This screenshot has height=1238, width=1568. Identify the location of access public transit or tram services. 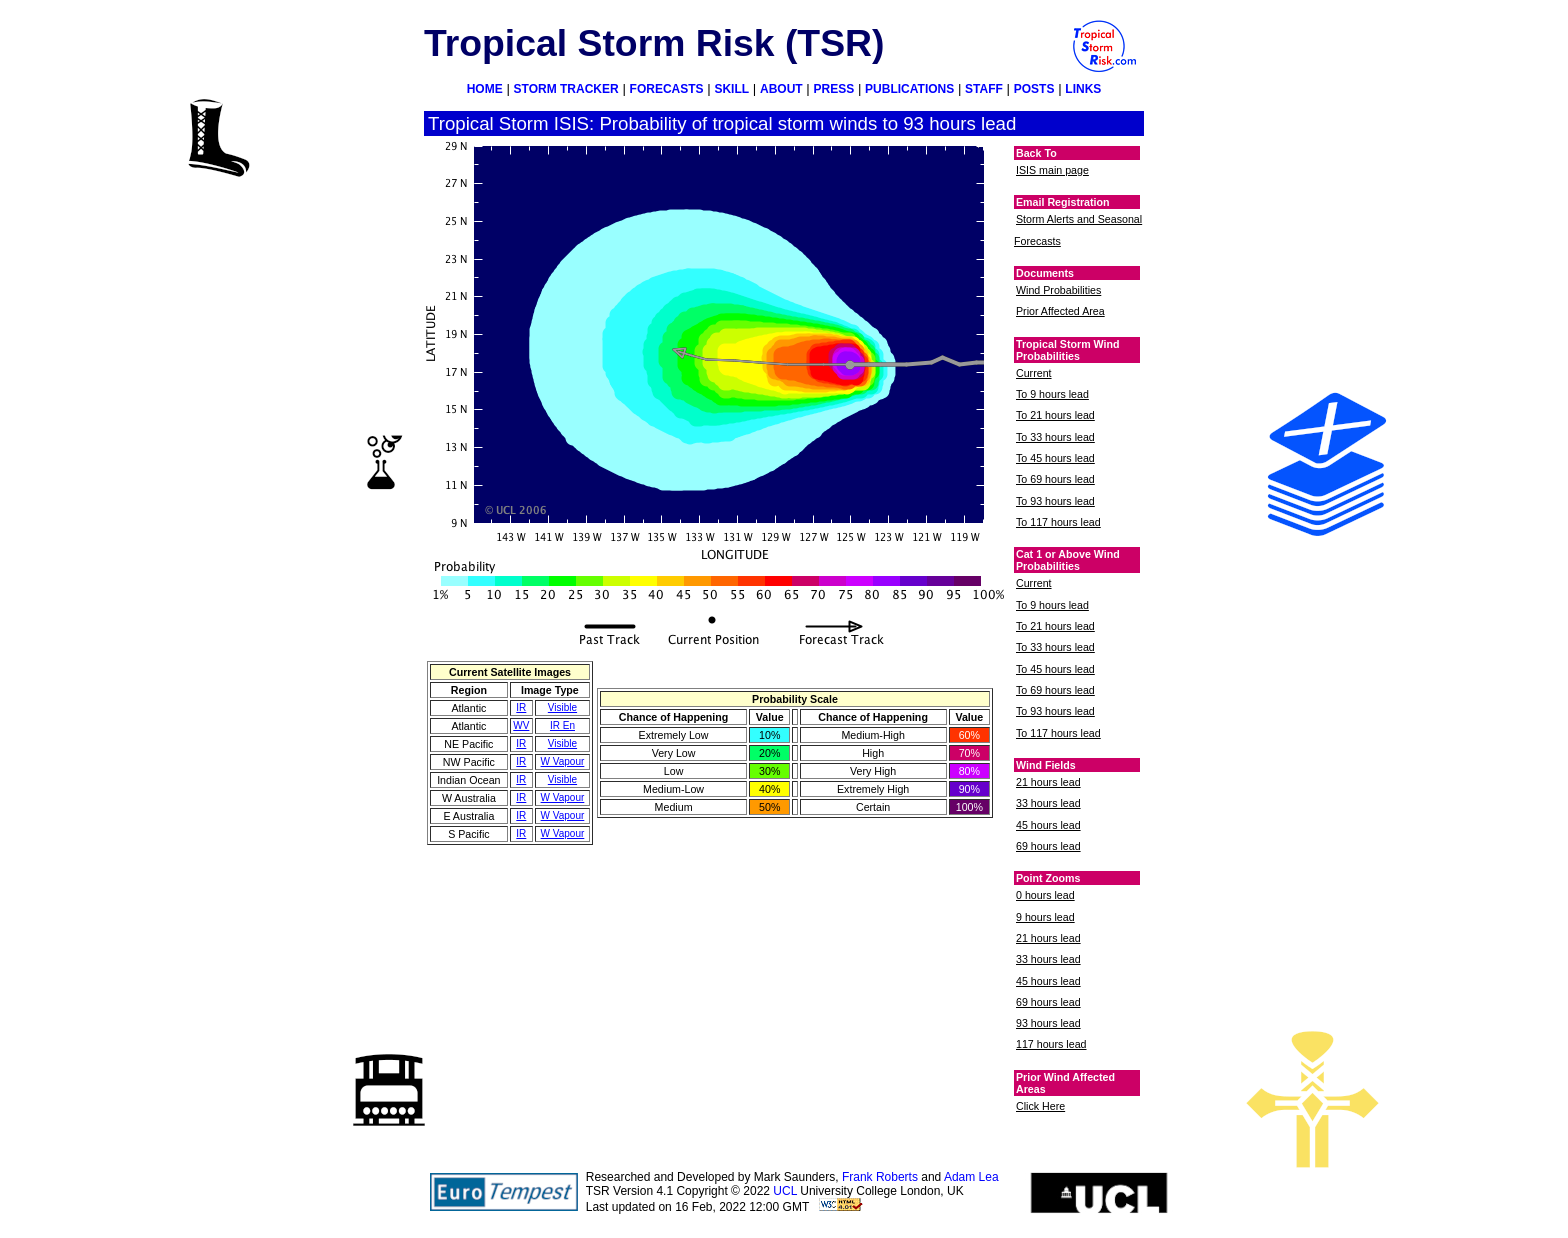
(389, 1090).